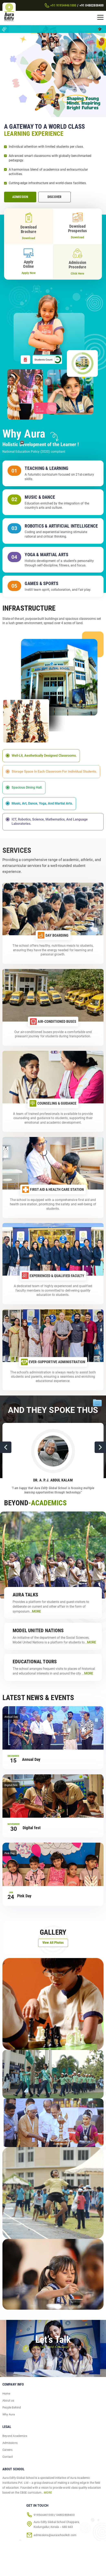 The height and width of the screenshot is (2576, 106). What do you see at coordinates (22, 442) in the screenshot?
I see `open puddletag audio tag editor` at bounding box center [22, 442].